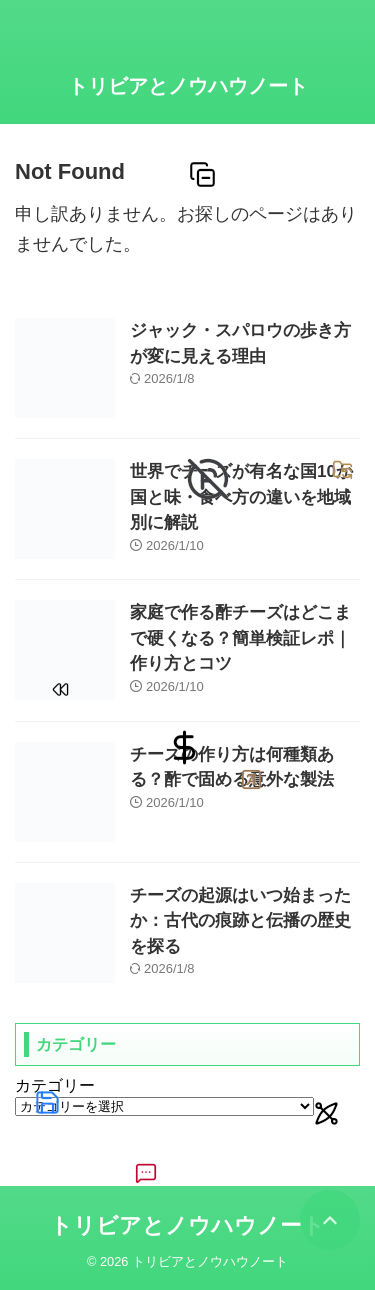 This screenshot has width=375, height=1290. Describe the element at coordinates (342, 469) in the screenshot. I see `sync folder contents with cloud storage` at that location.